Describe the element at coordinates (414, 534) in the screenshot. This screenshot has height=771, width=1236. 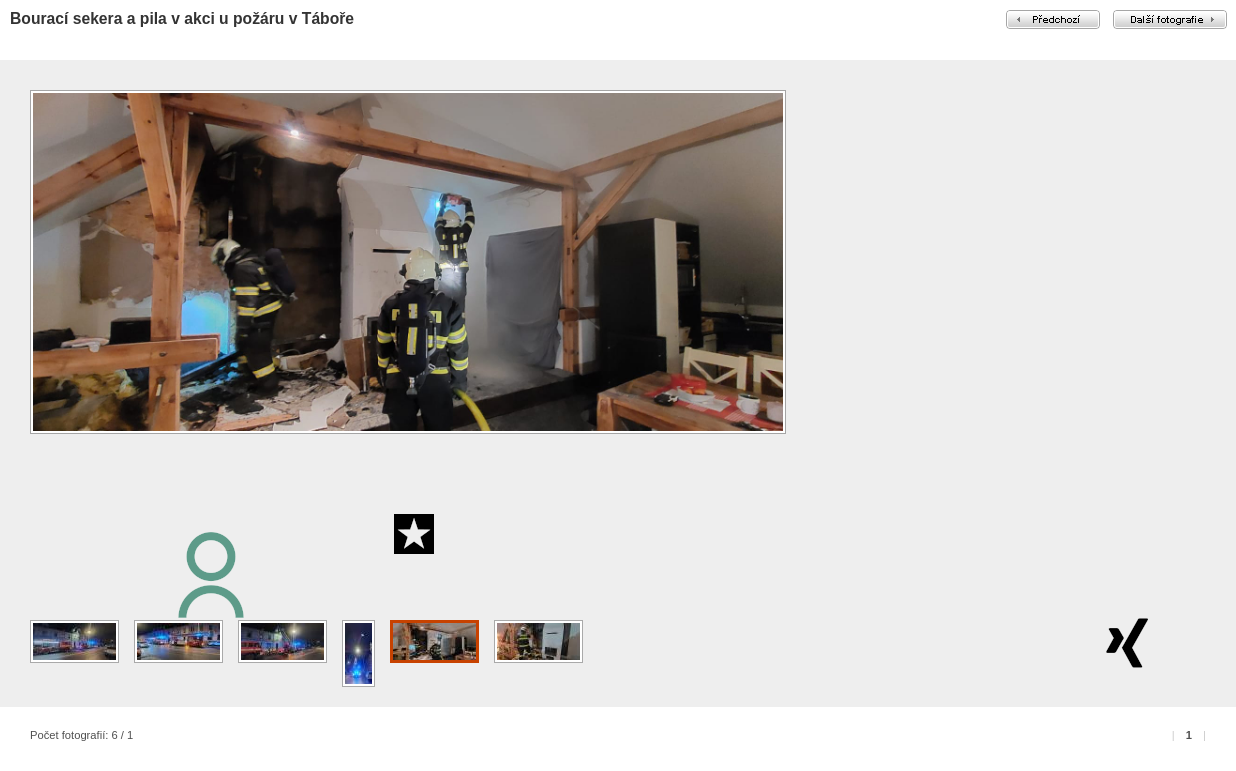
I see `link to Coveralls code coverage service` at that location.